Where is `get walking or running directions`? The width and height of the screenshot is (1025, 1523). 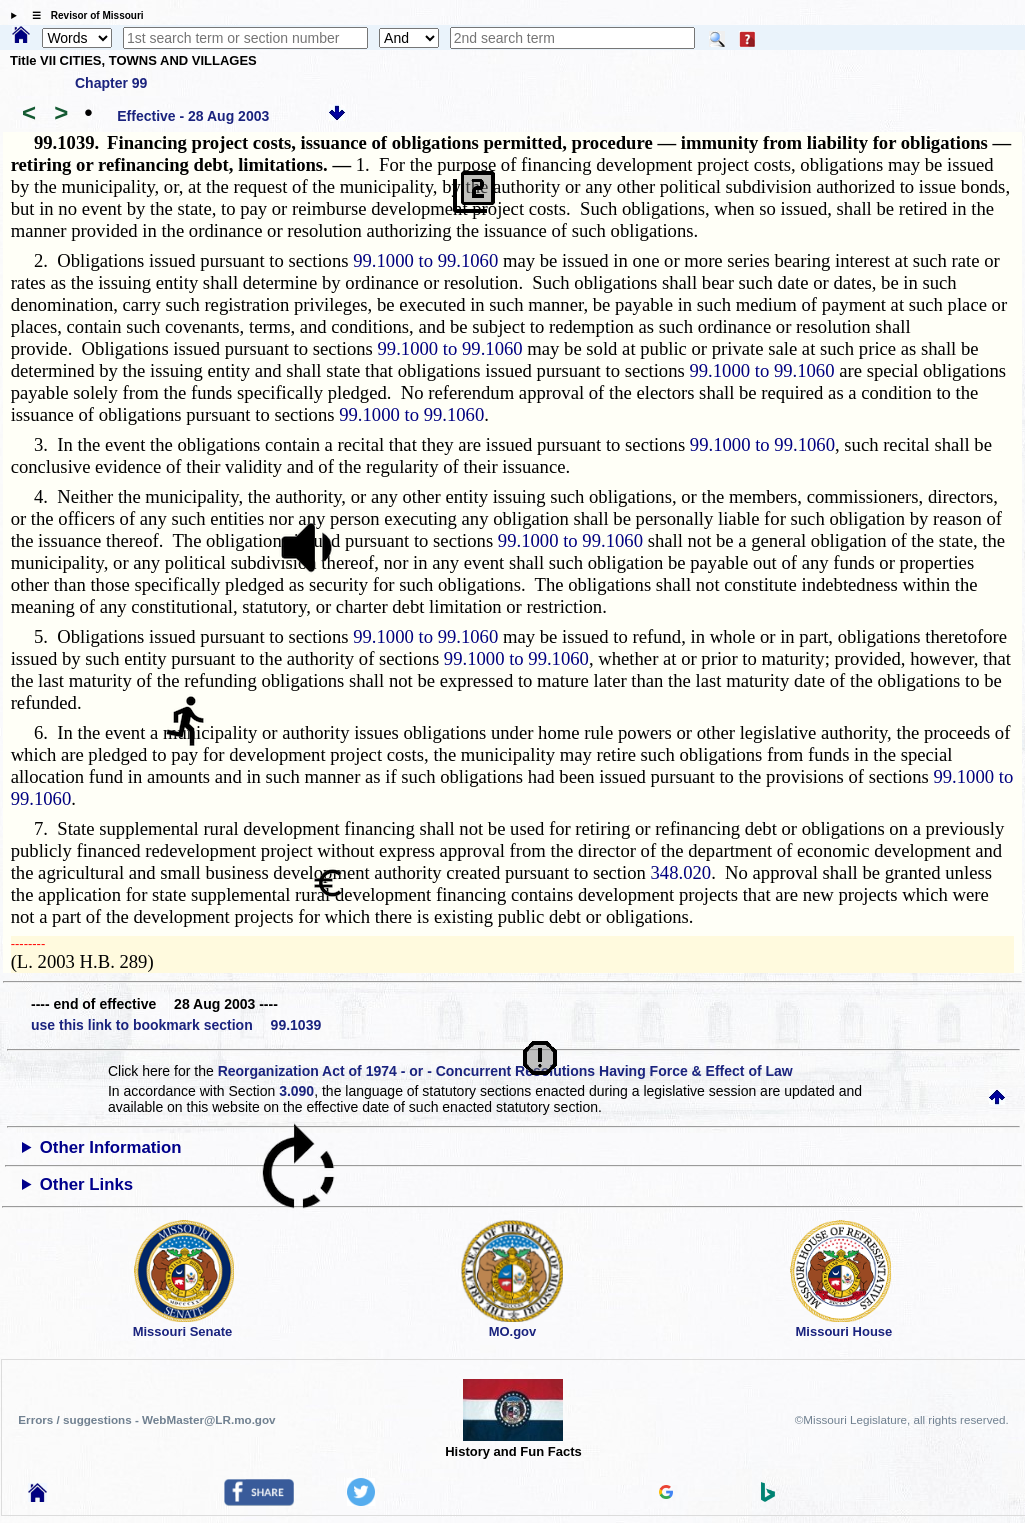
get walking or running directions is located at coordinates (187, 720).